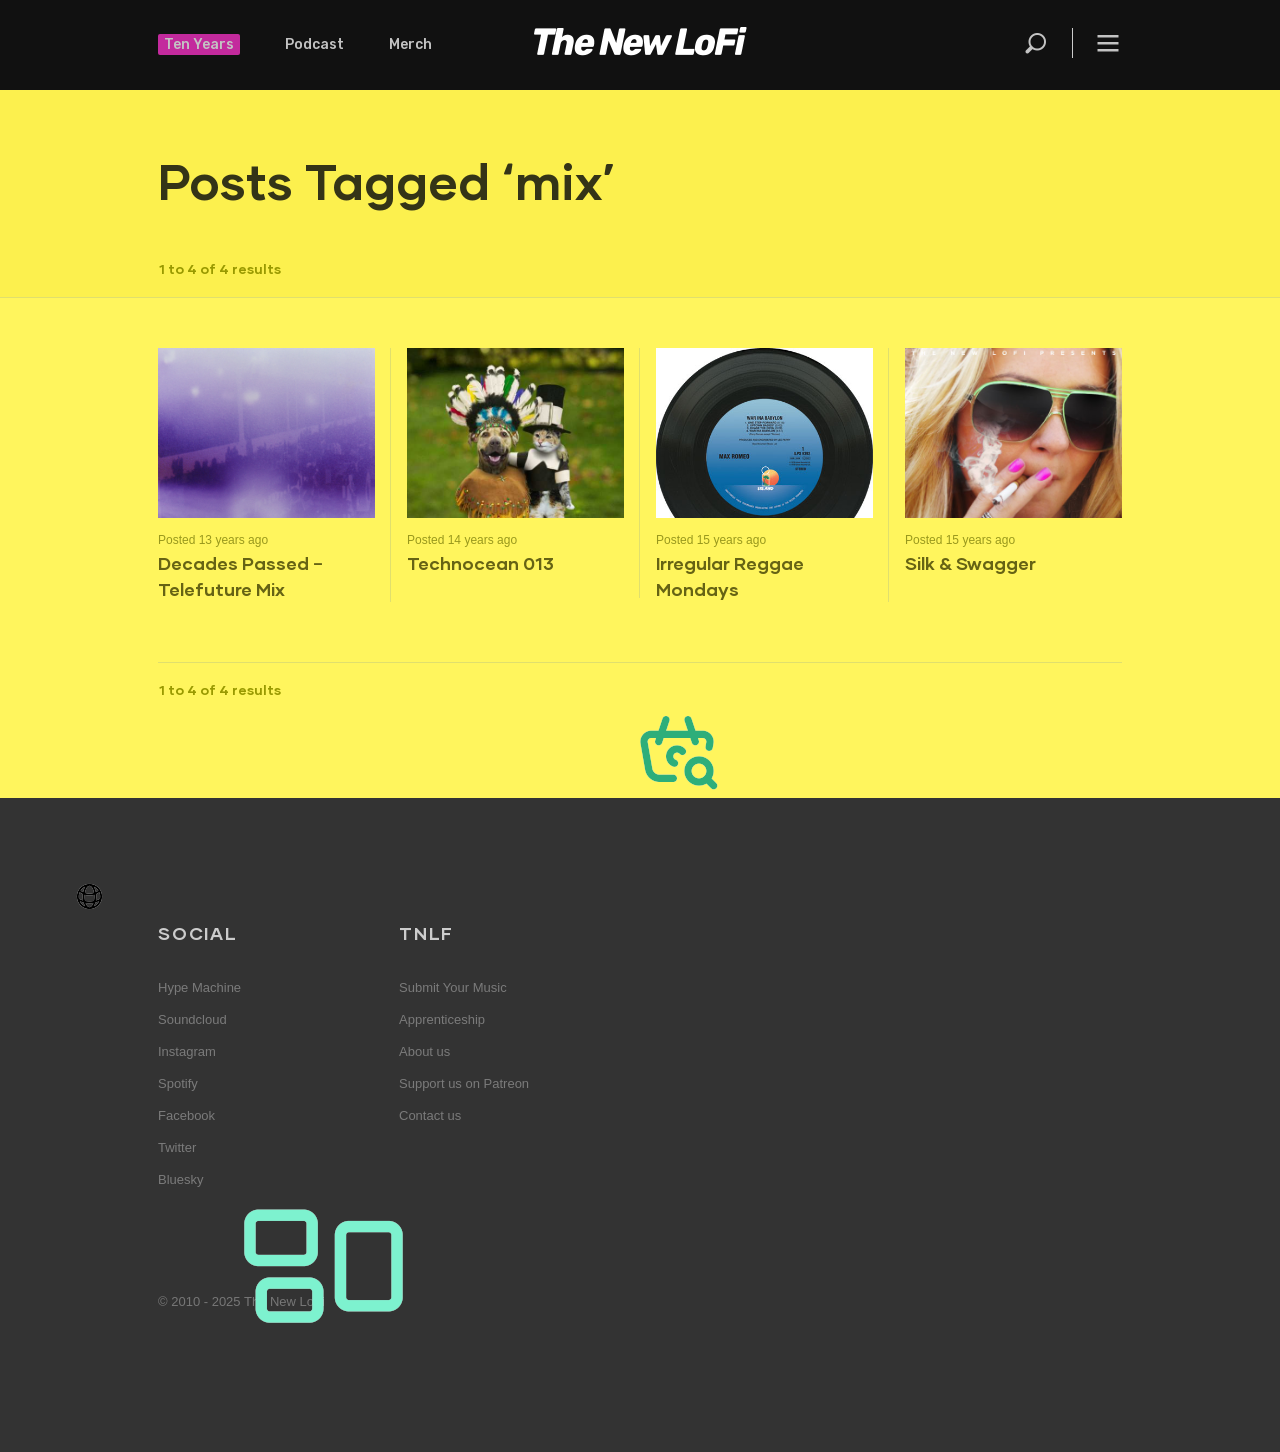 This screenshot has width=1280, height=1452. Describe the element at coordinates (89, 896) in the screenshot. I see `switch to global or international settings` at that location.